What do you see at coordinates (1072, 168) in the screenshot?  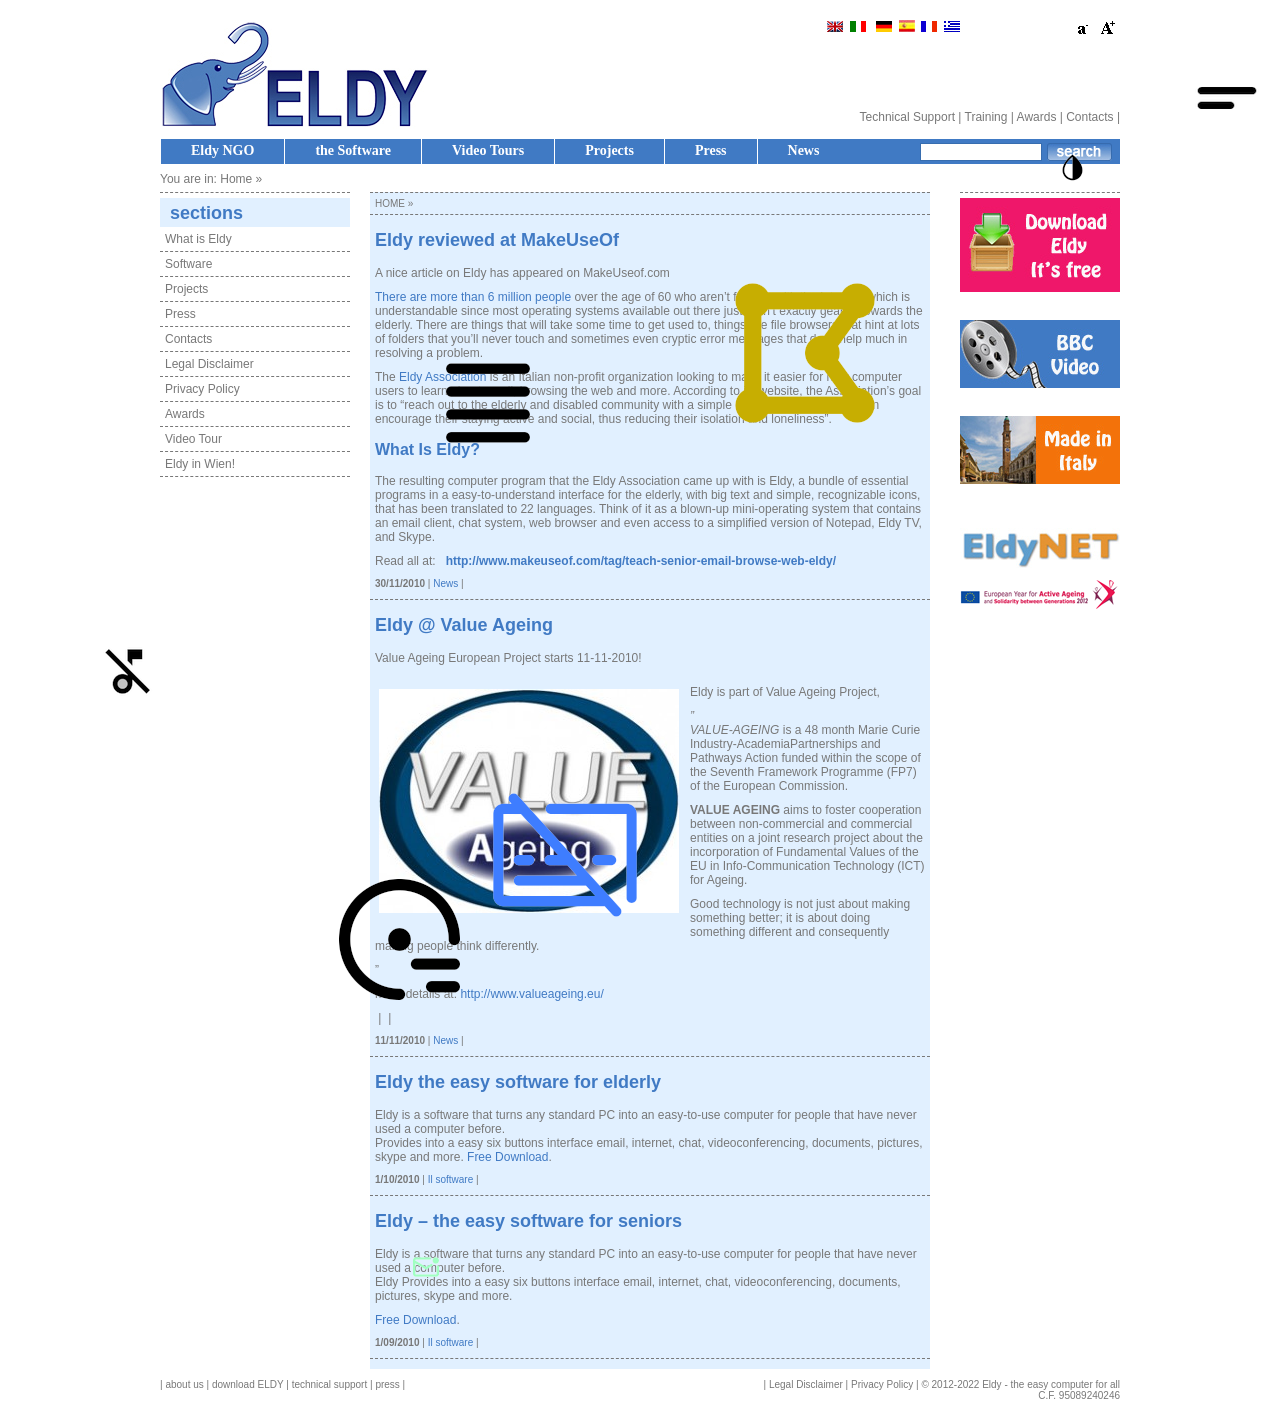 I see `adjust color saturation or contrast settings` at bounding box center [1072, 168].